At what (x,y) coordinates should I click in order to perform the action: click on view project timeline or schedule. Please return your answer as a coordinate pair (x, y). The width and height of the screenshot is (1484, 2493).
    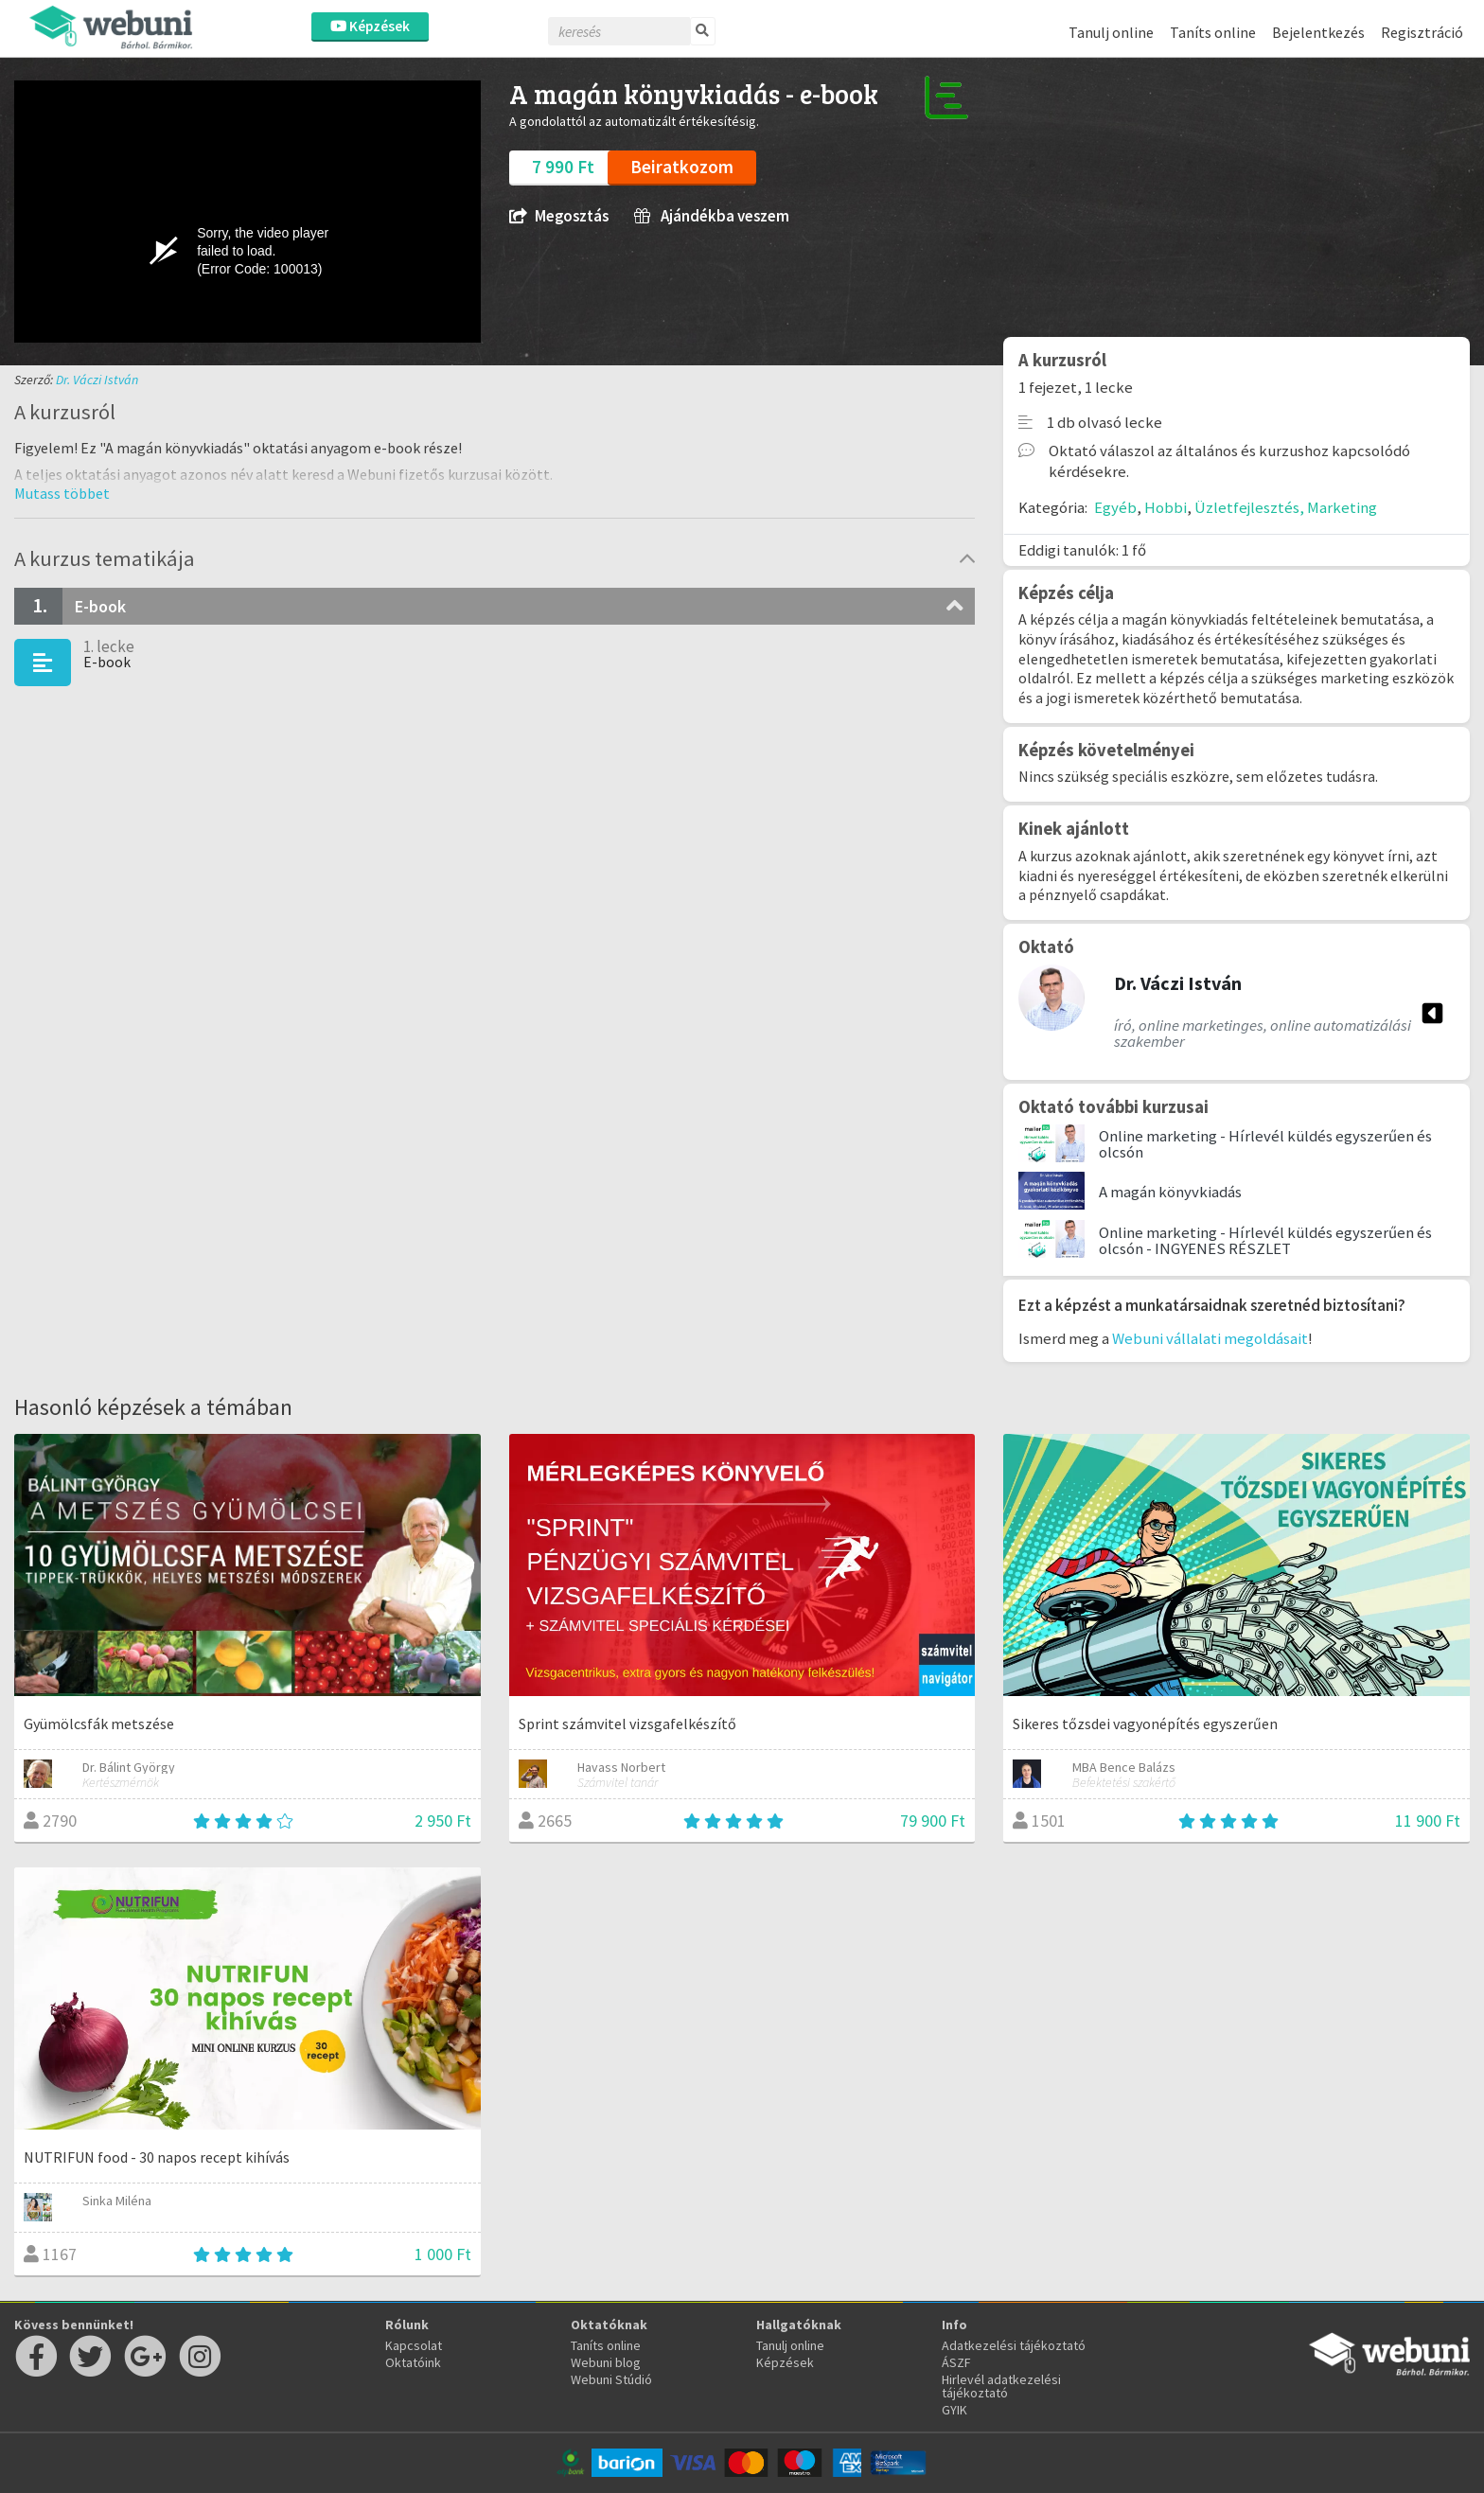
    Looking at the image, I should click on (946, 97).